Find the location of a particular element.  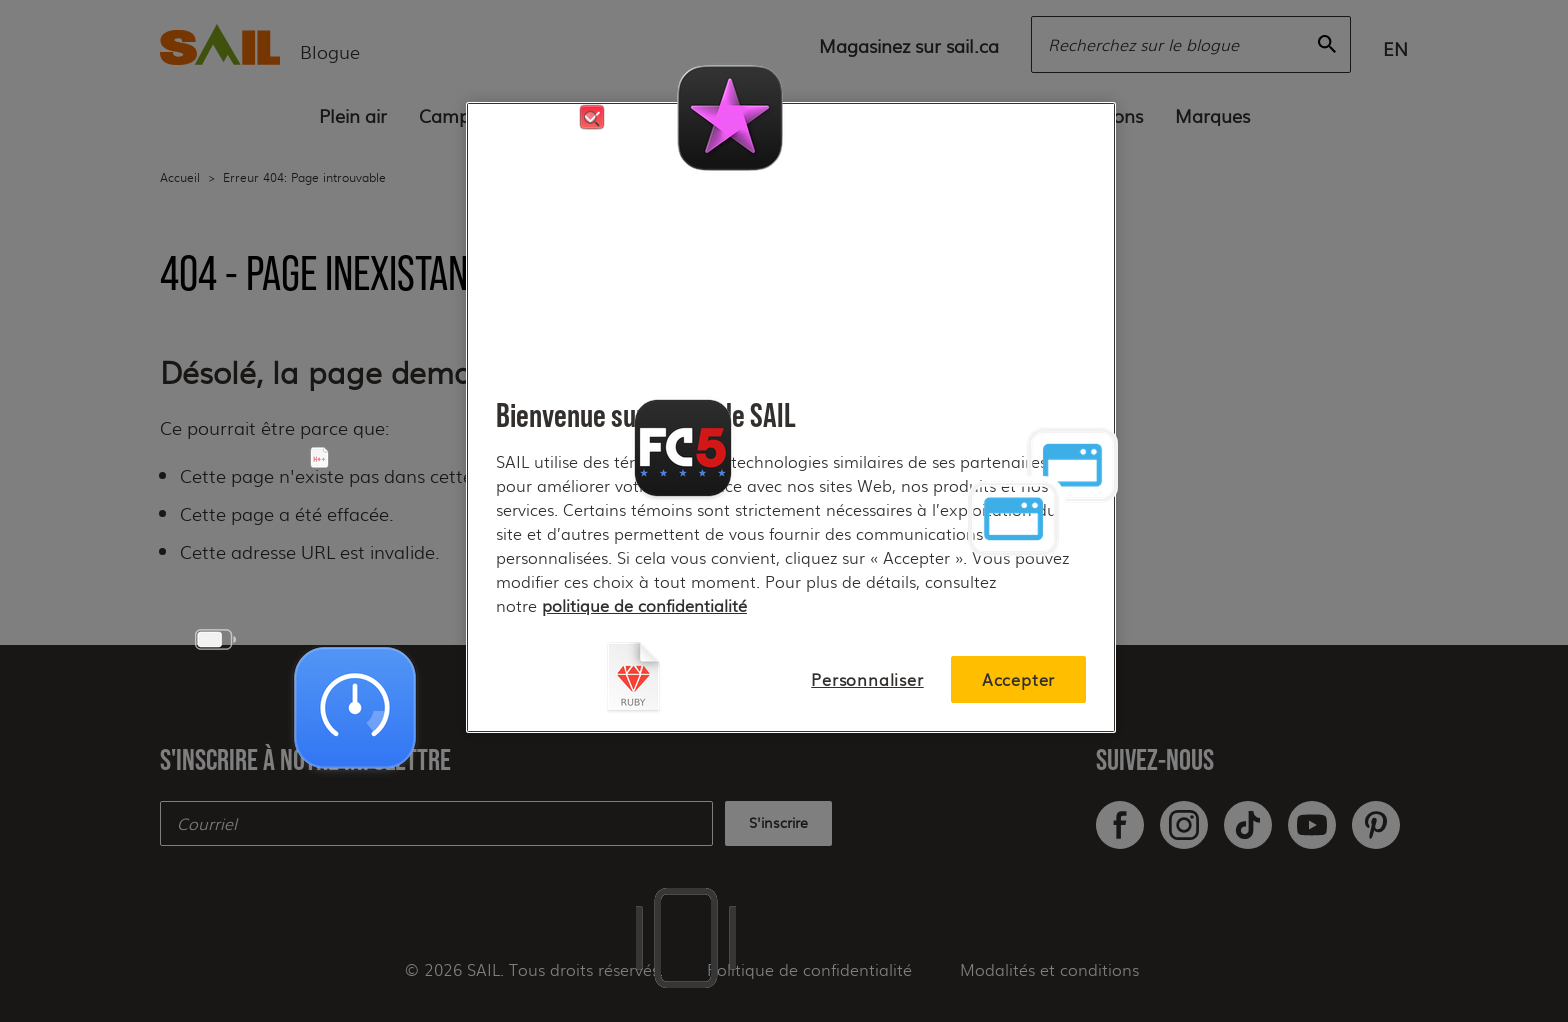

open the iTunes Store app is located at coordinates (730, 118).